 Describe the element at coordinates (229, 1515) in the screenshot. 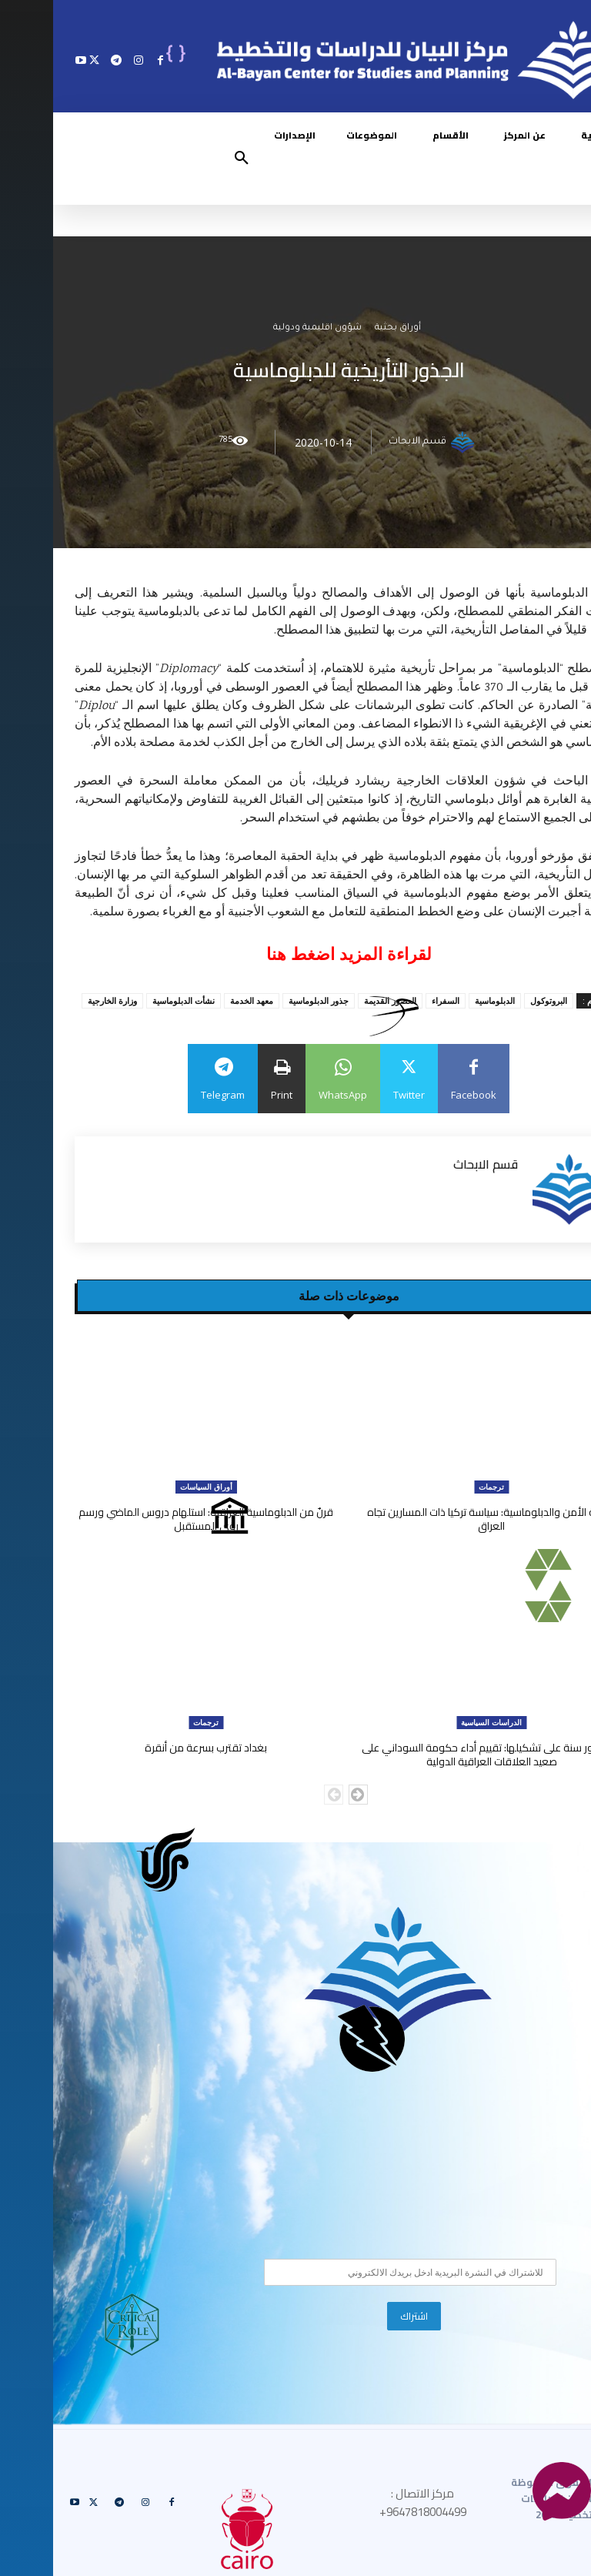

I see `access banking or financial services` at that location.